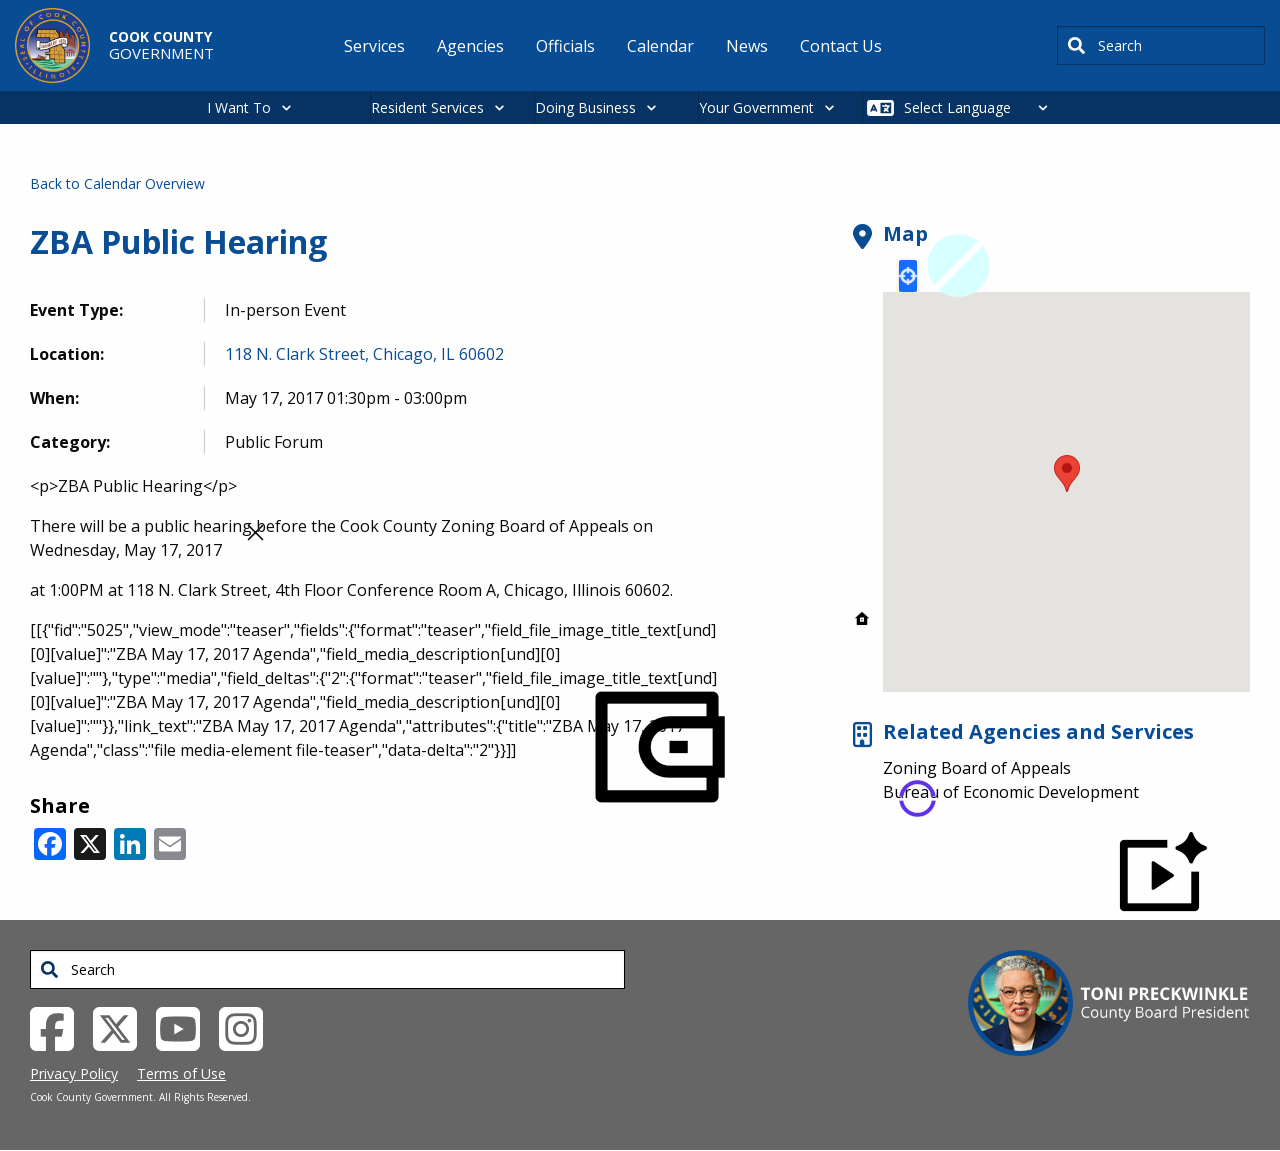 This screenshot has width=1280, height=1151. Describe the element at coordinates (657, 747) in the screenshot. I see `access your wallet or payment methods` at that location.